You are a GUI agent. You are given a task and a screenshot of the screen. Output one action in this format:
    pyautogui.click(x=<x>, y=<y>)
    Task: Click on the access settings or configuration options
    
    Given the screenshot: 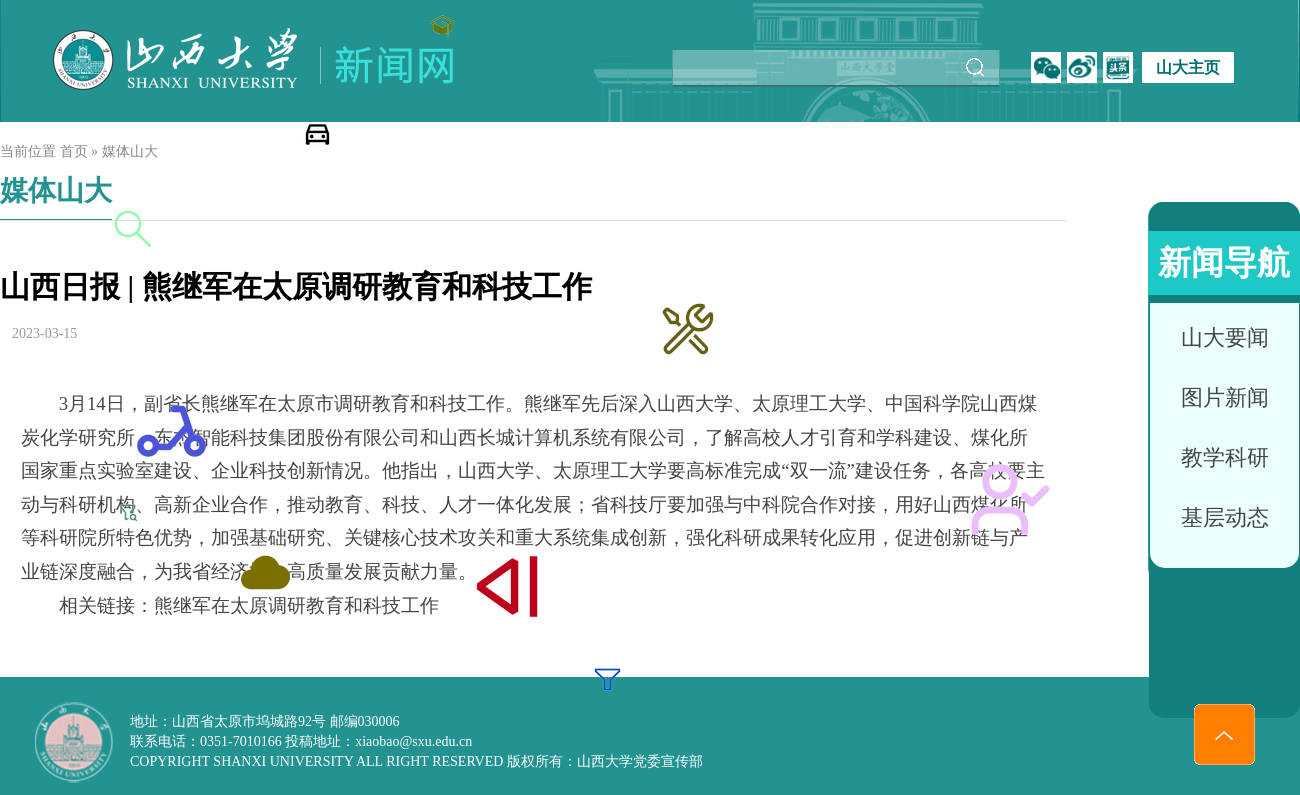 What is the action you would take?
    pyautogui.click(x=688, y=329)
    